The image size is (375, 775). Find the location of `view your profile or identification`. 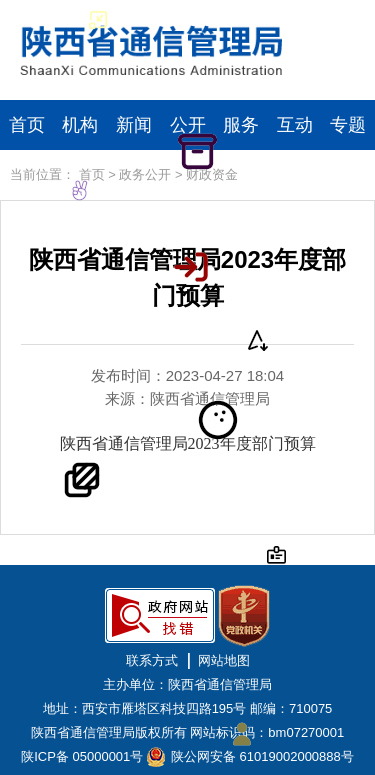

view your profile or identification is located at coordinates (276, 555).